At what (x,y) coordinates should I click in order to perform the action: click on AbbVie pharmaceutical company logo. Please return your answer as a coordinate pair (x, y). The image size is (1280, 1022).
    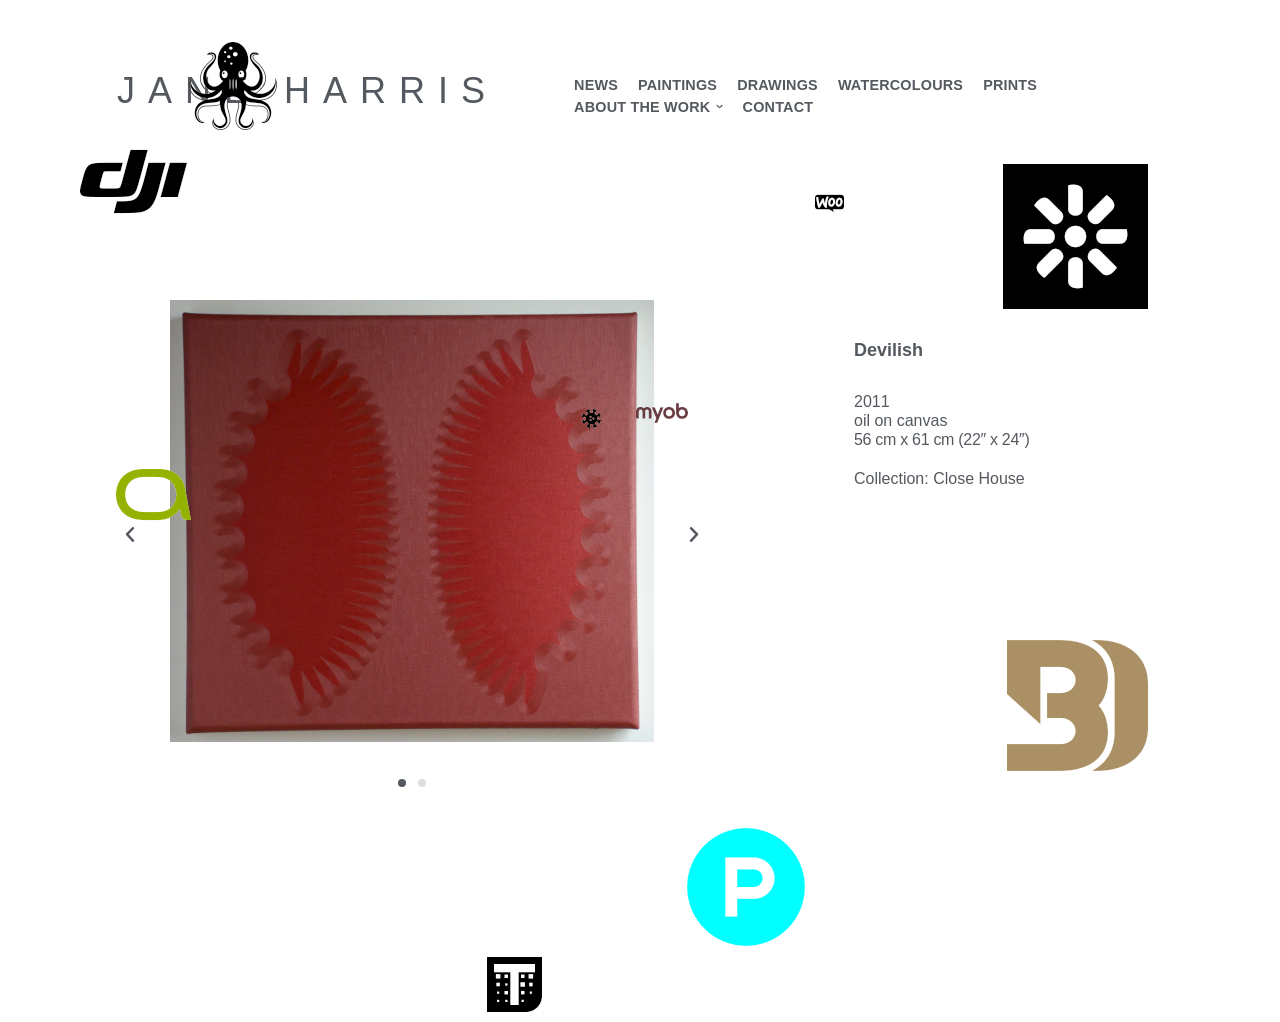
    Looking at the image, I should click on (153, 494).